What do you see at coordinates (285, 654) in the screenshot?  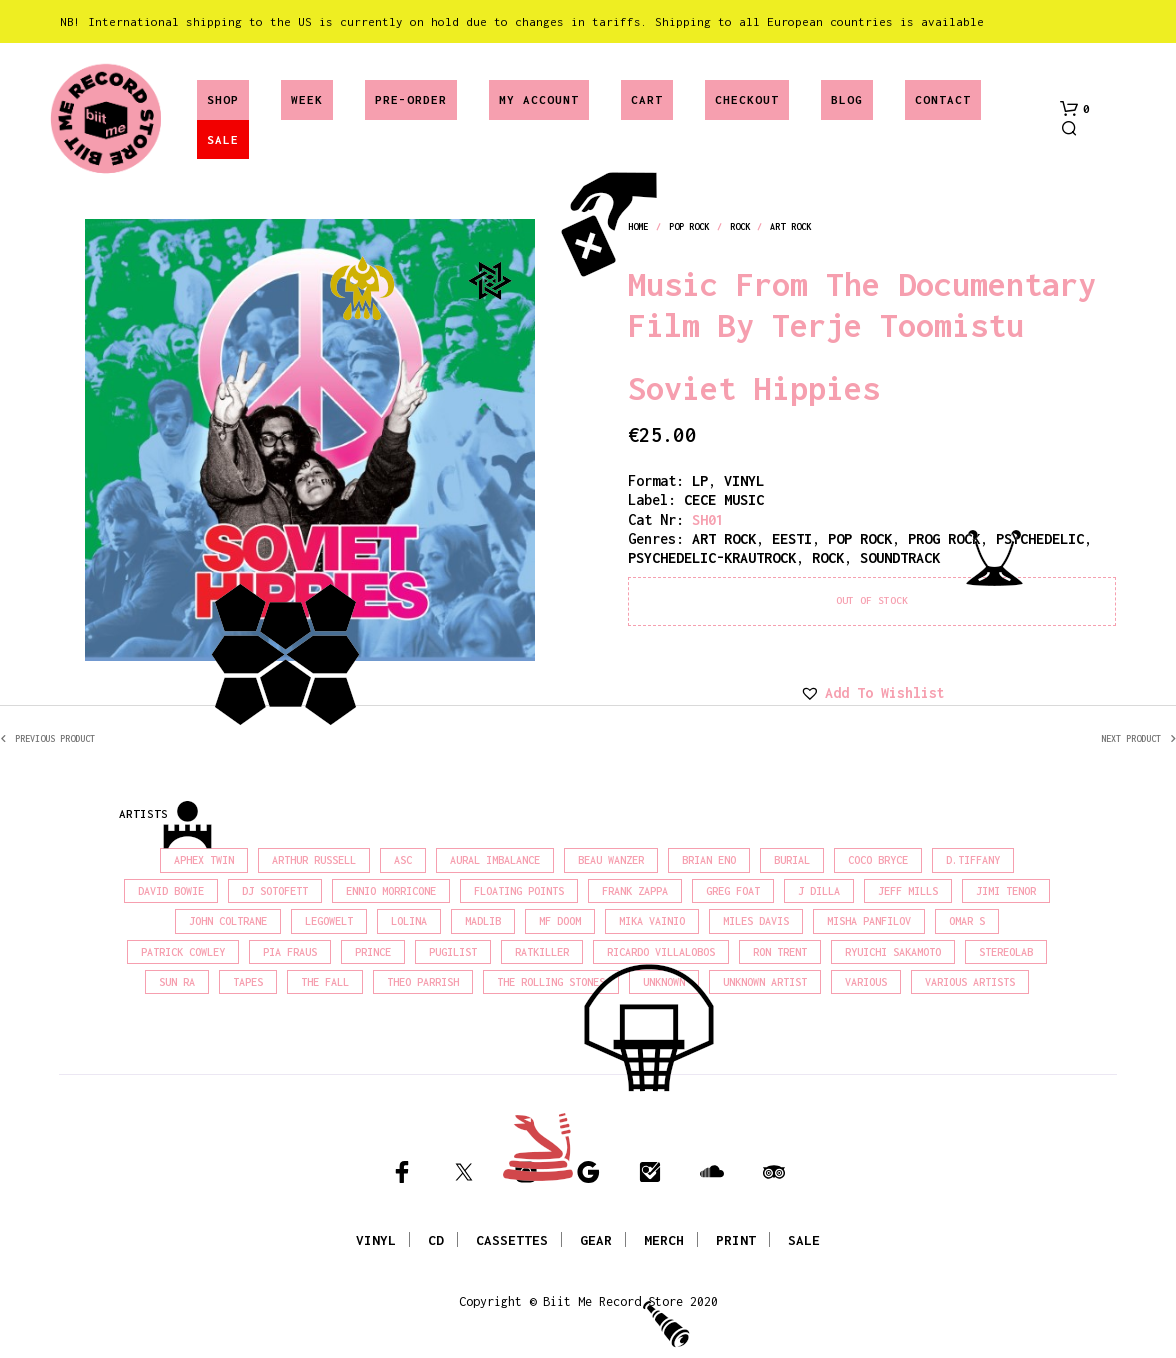 I see `decorative geometric pattern element` at bounding box center [285, 654].